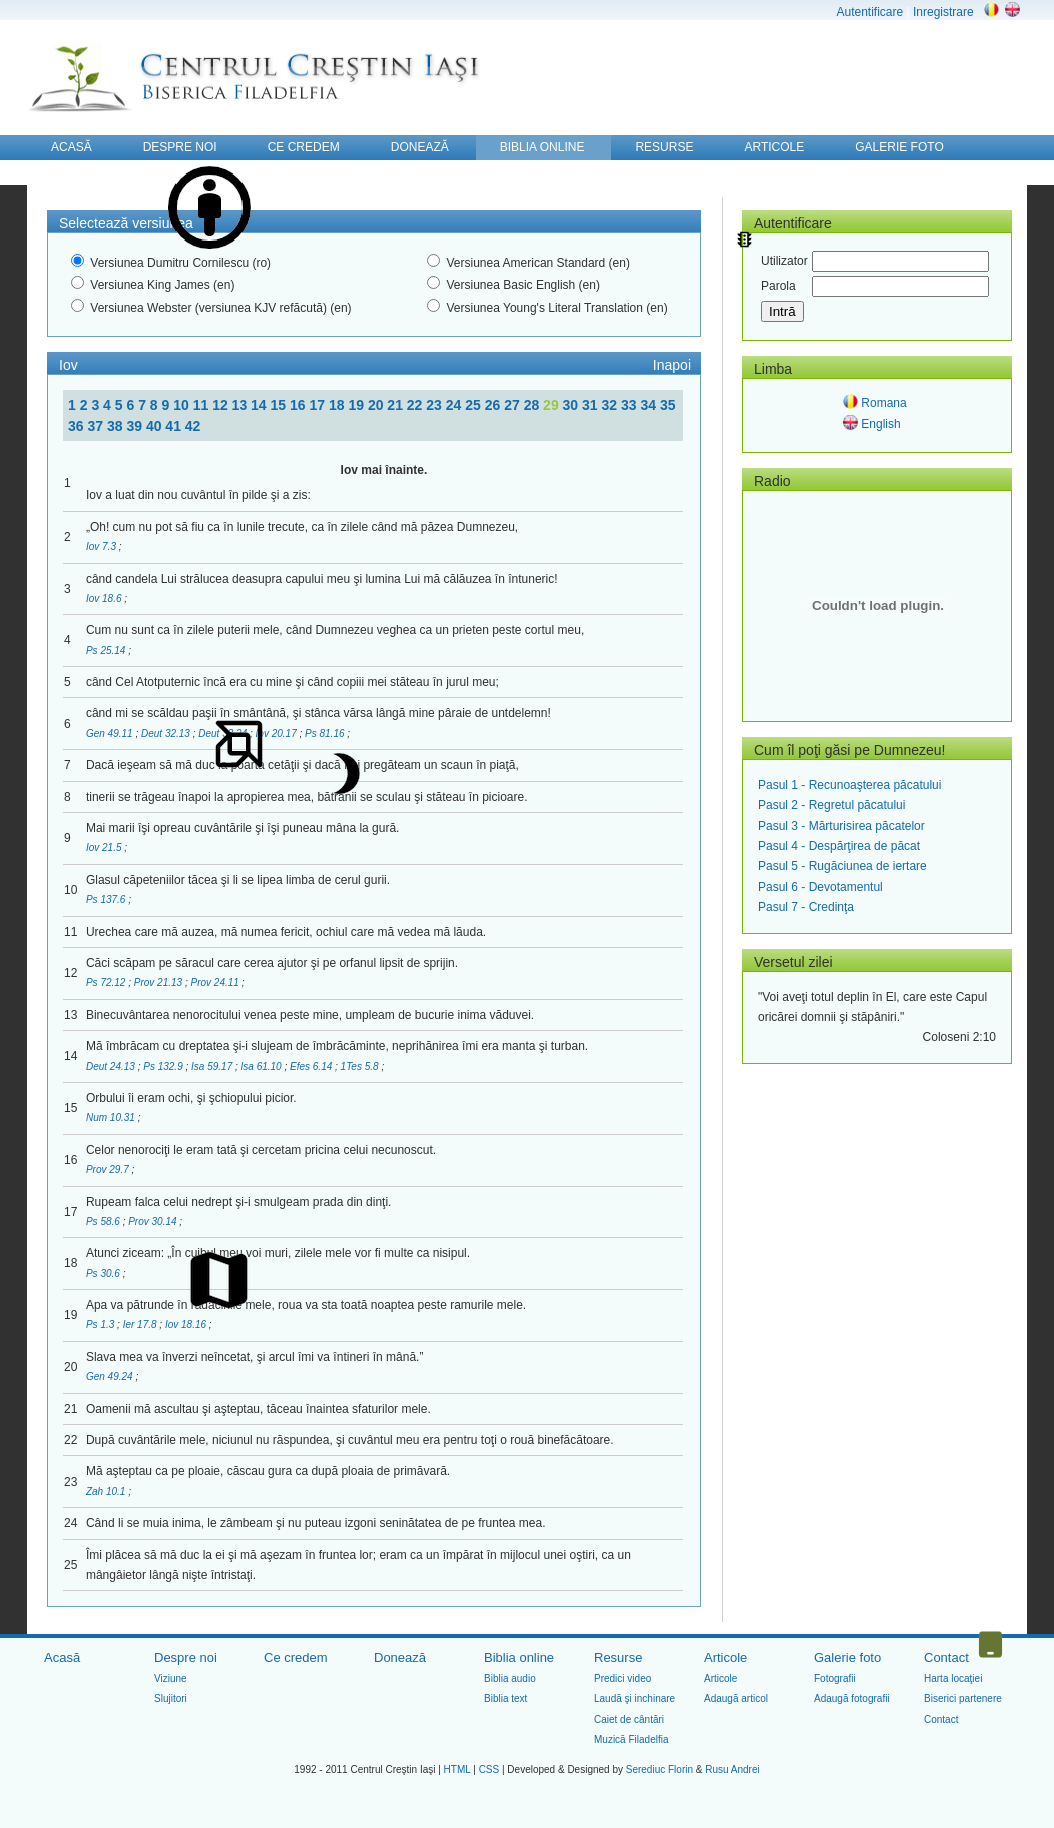  I want to click on AMD brand logo, so click(239, 744).